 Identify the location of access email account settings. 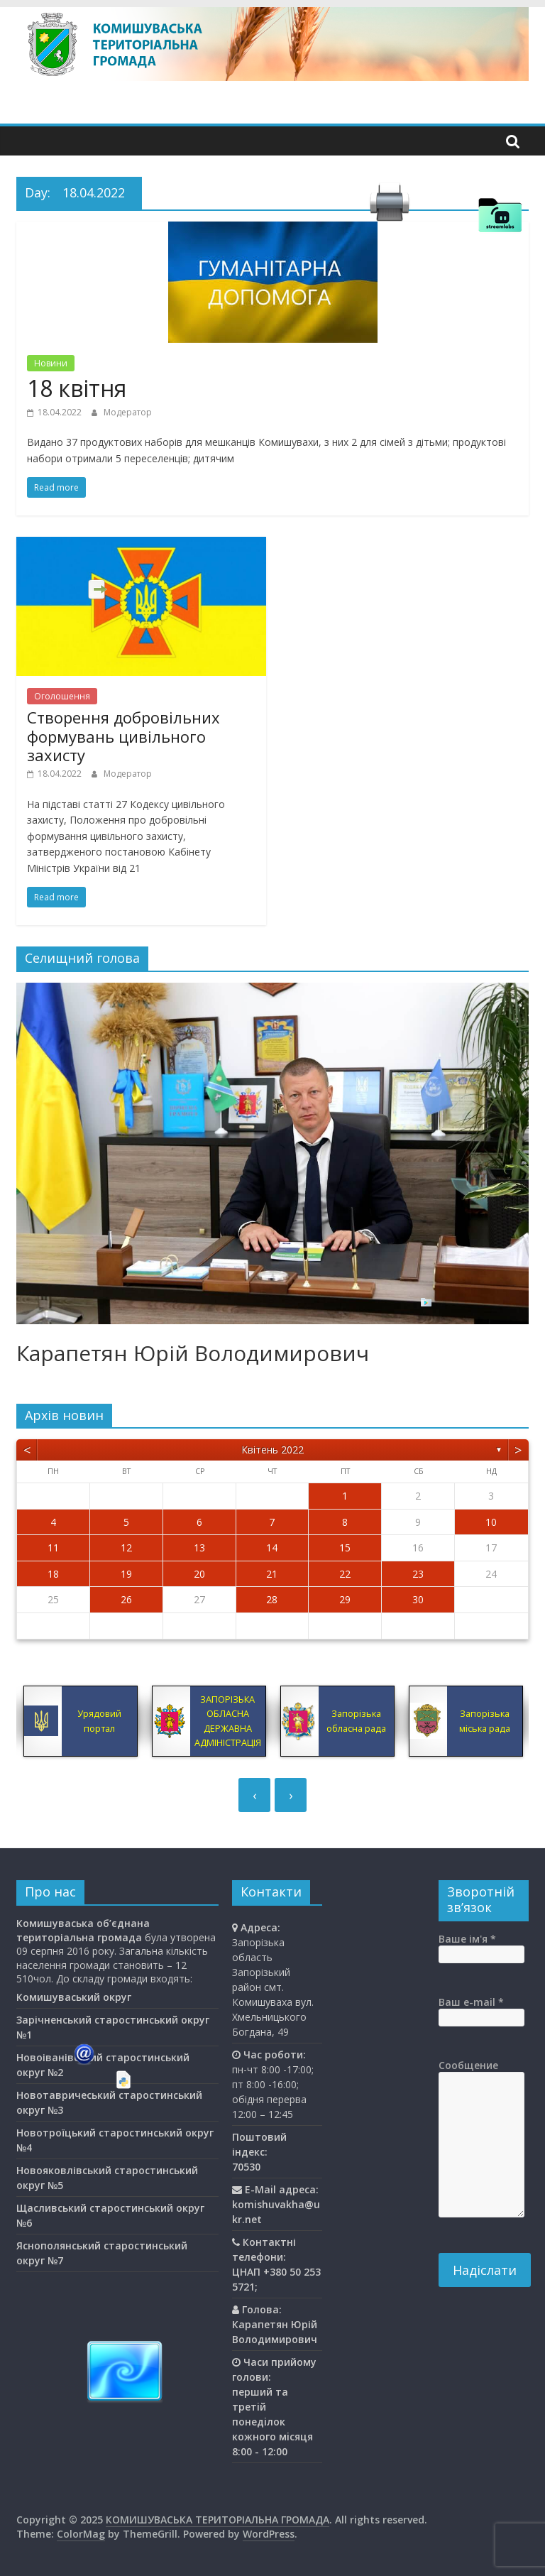
(84, 2053).